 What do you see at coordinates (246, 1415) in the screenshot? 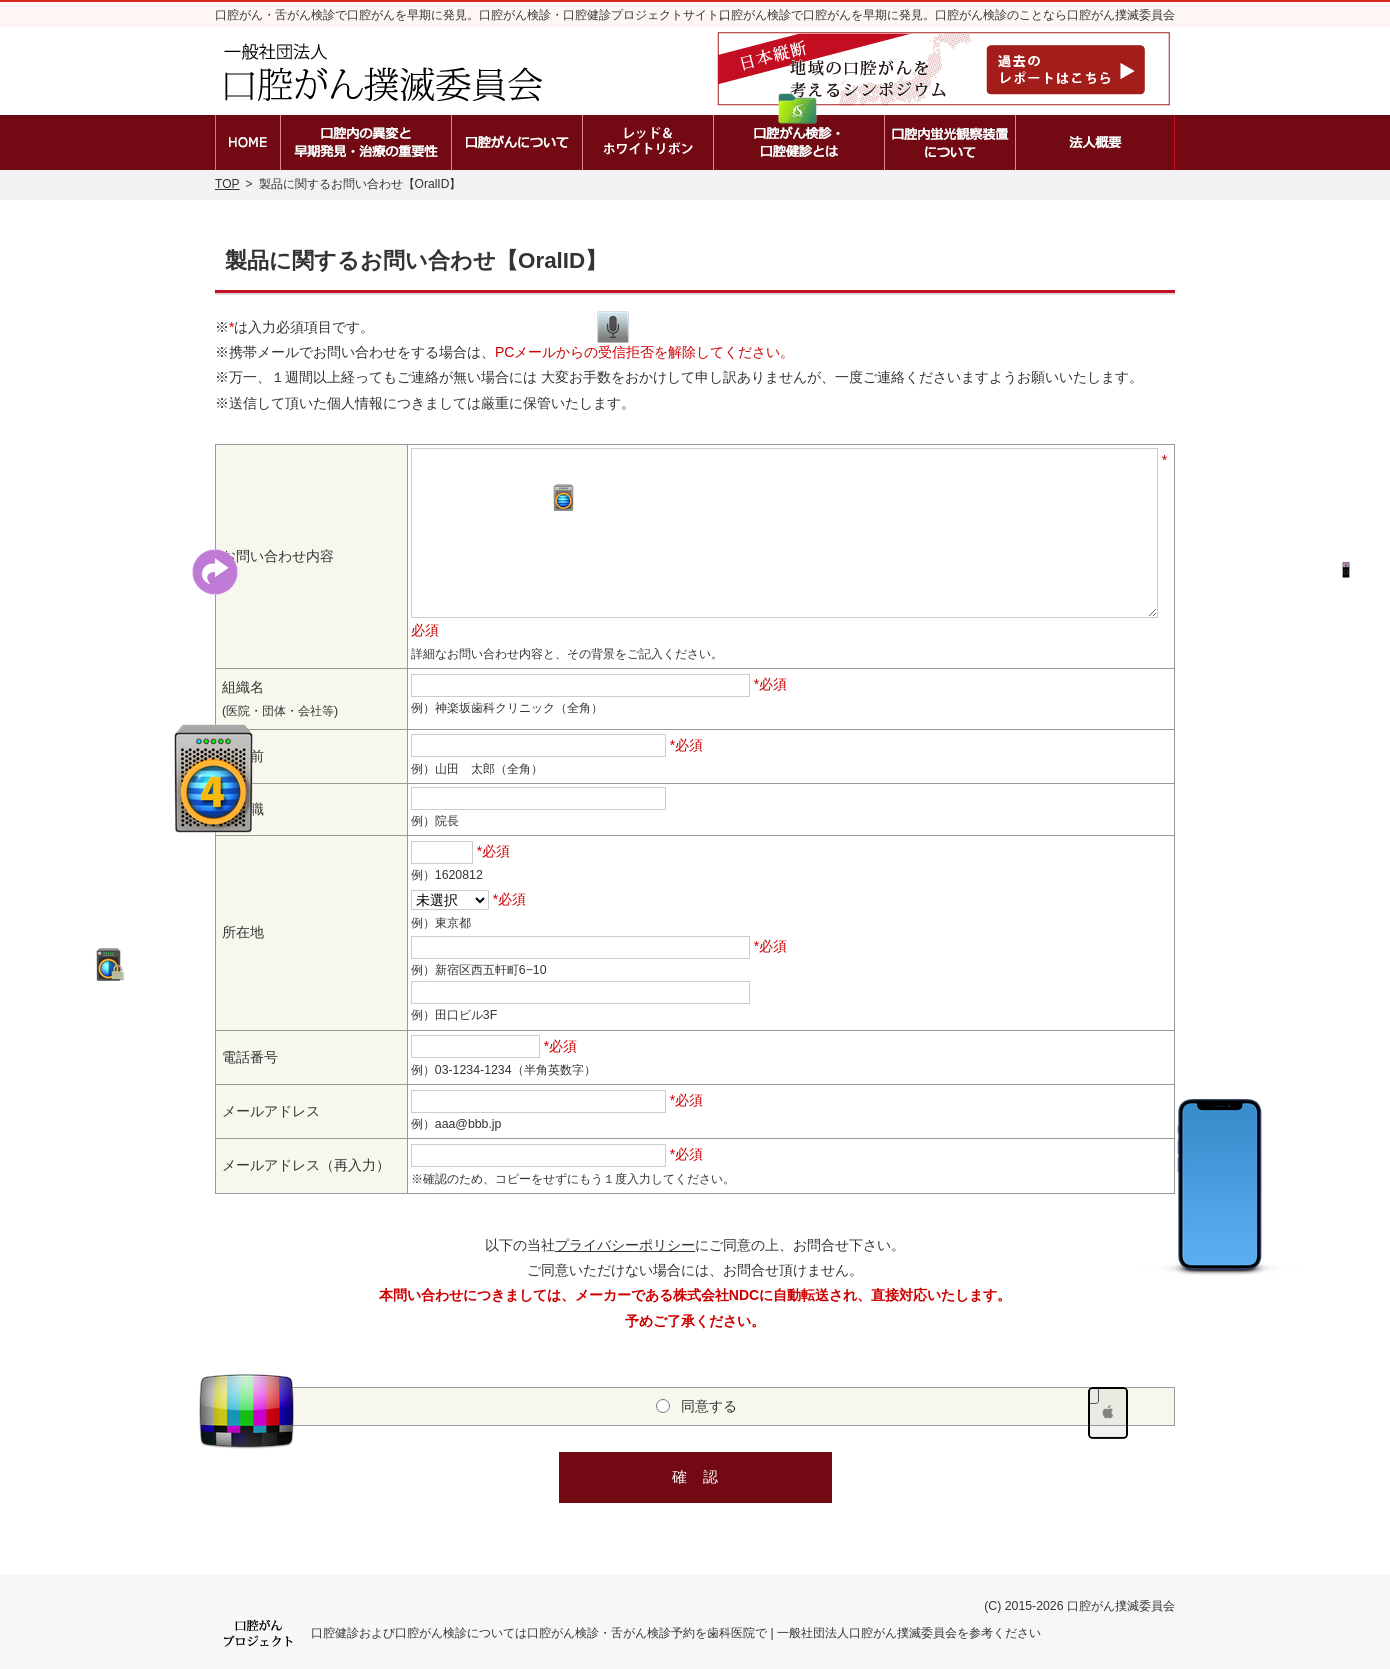
I see `indicates media library is being generated or indexed` at bounding box center [246, 1415].